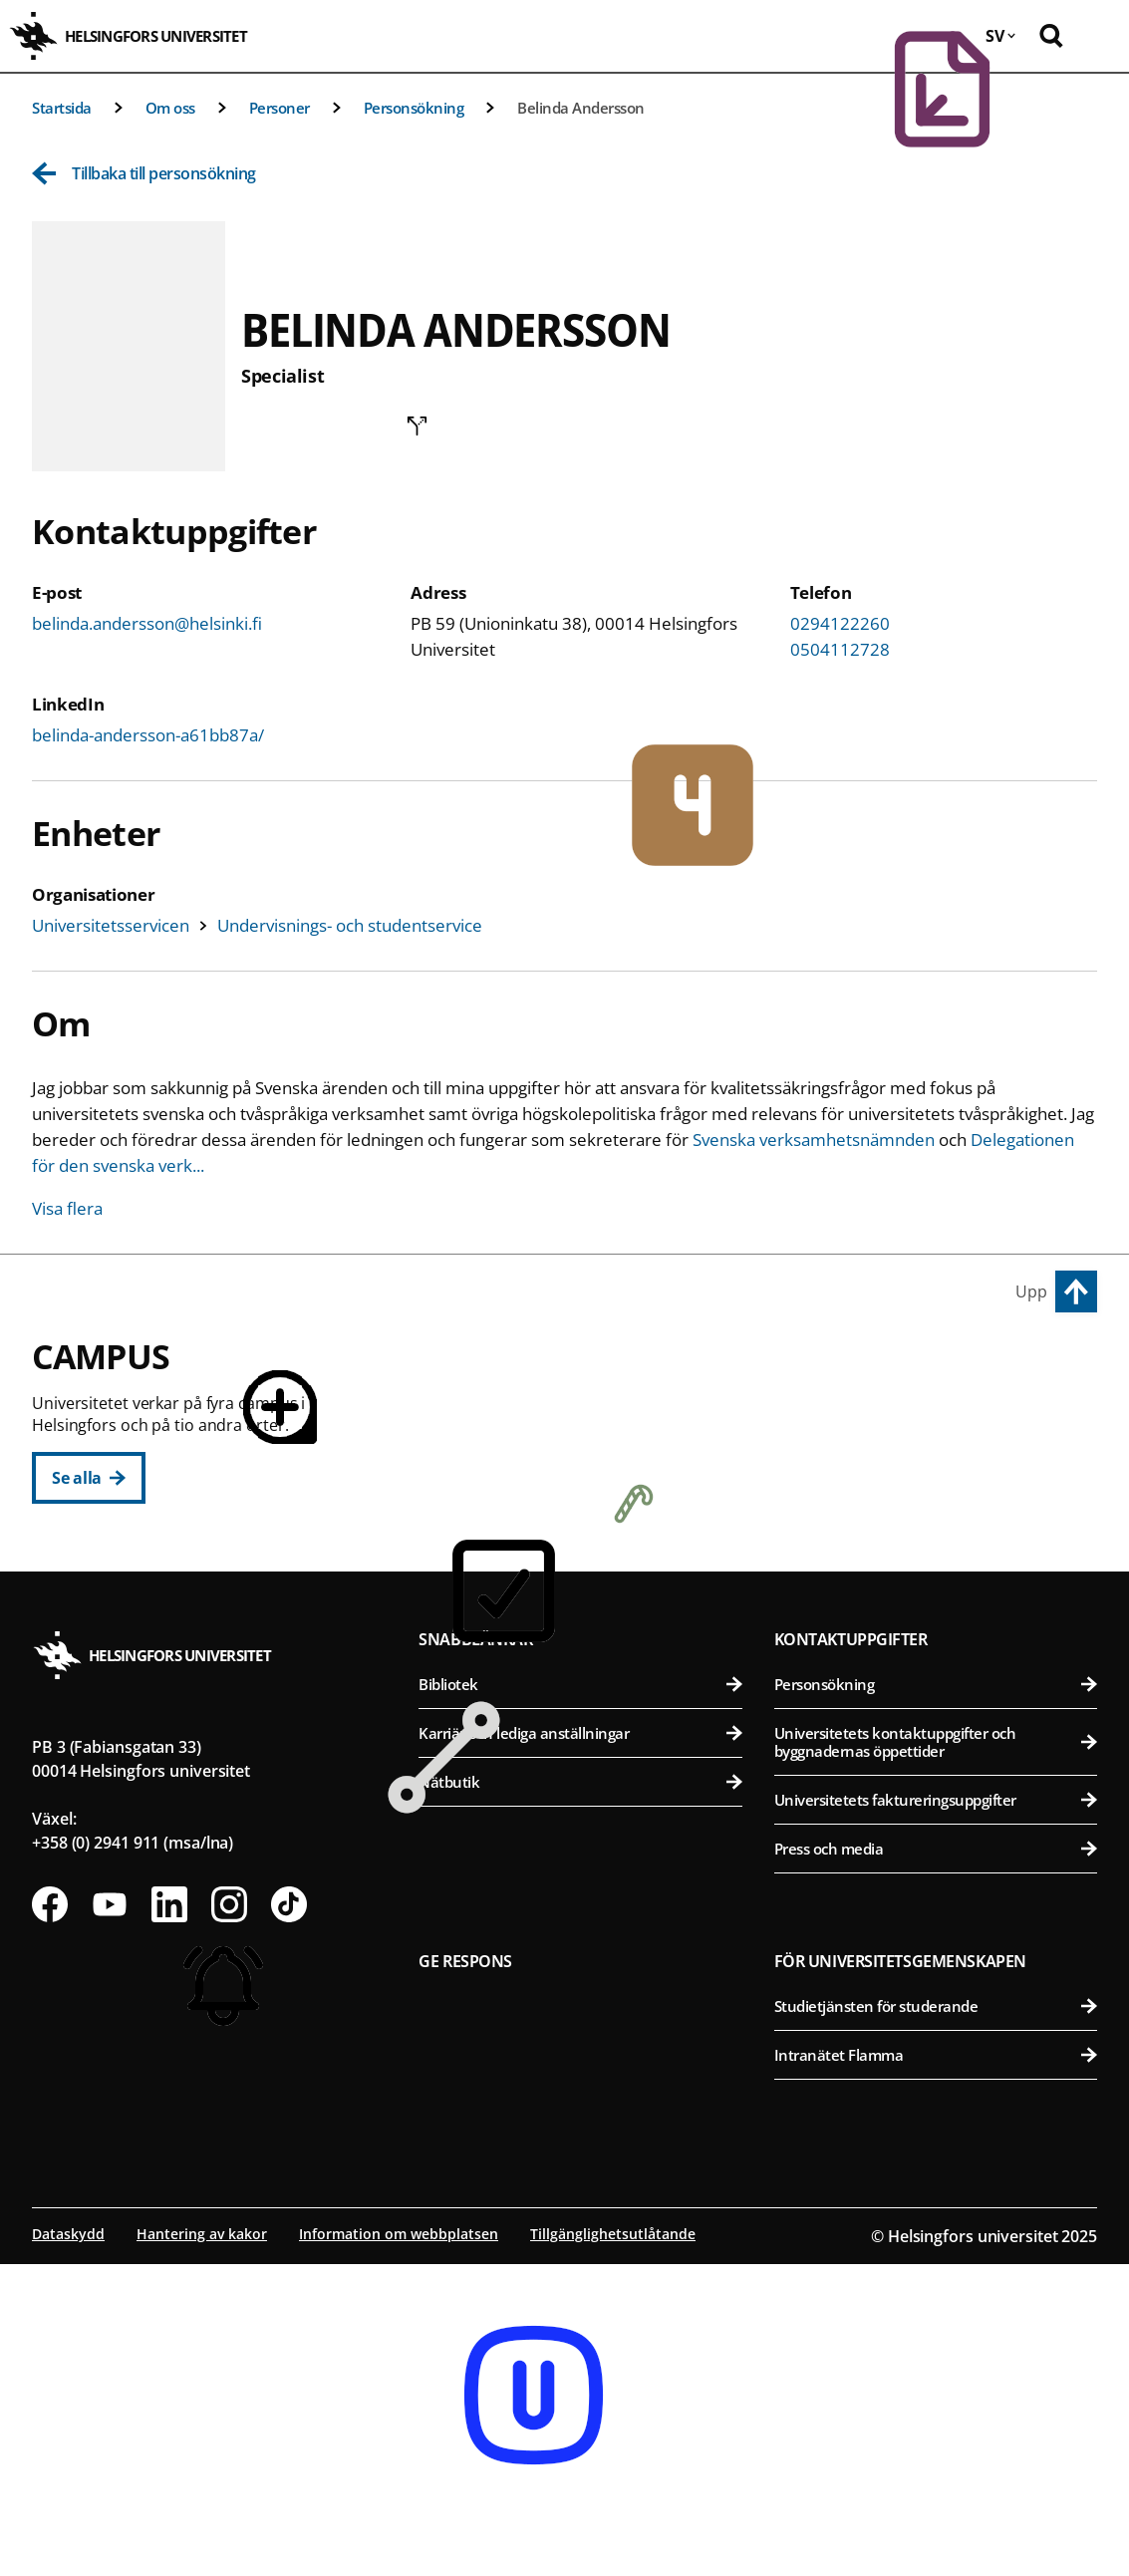 This screenshot has width=1129, height=2576. What do you see at coordinates (503, 1590) in the screenshot?
I see `mark item as complete` at bounding box center [503, 1590].